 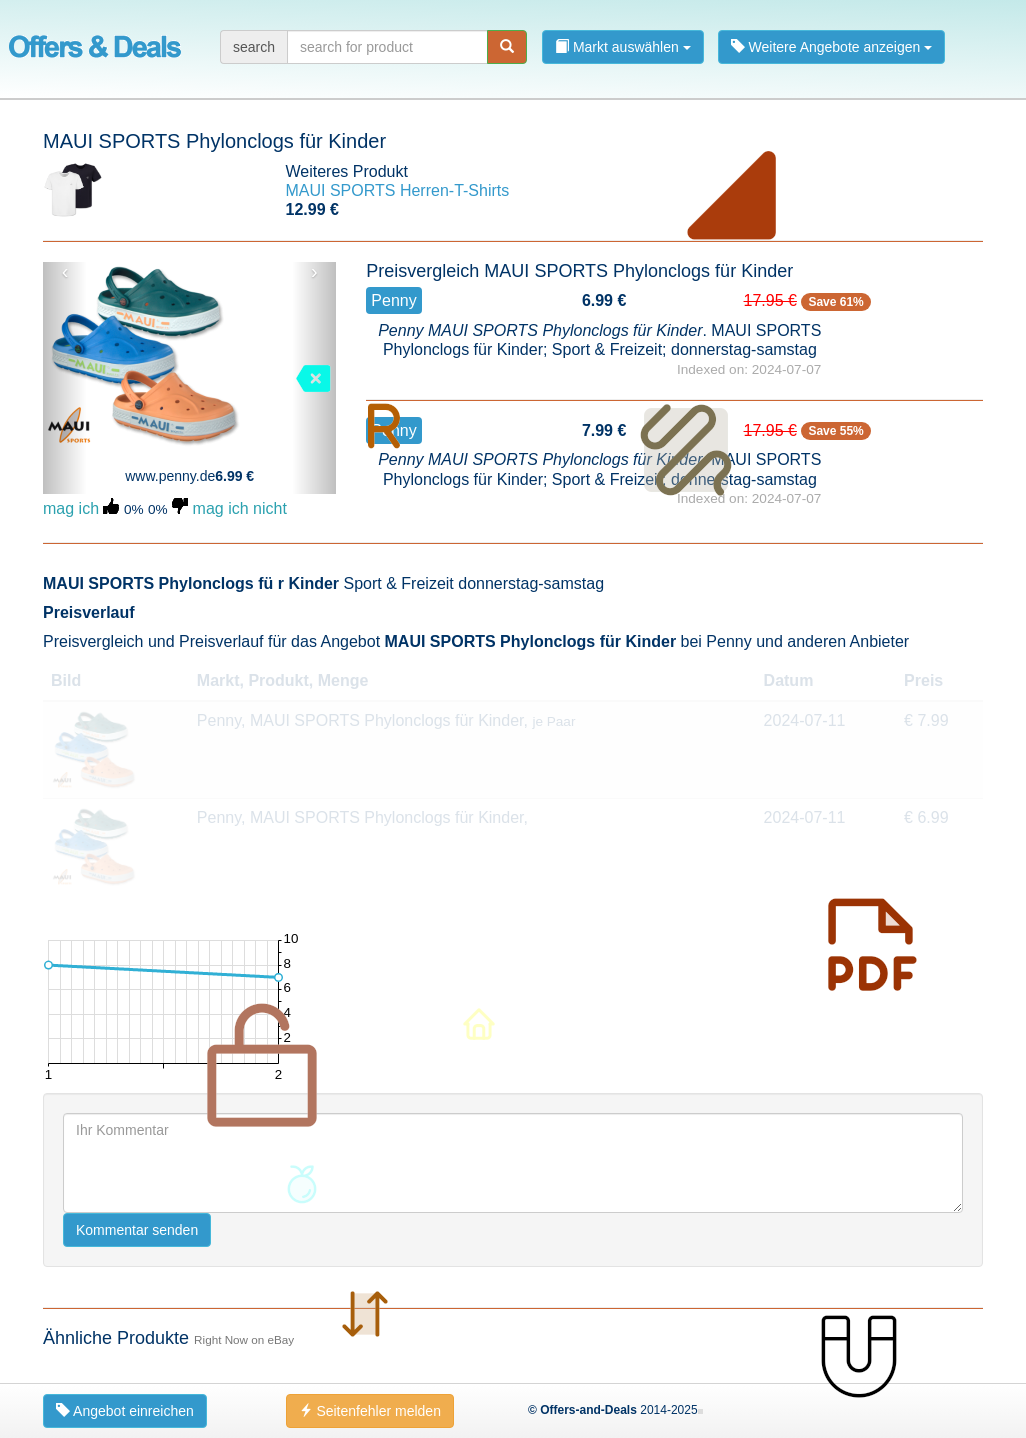 What do you see at coordinates (739, 199) in the screenshot?
I see `indicates full cellular signal strength` at bounding box center [739, 199].